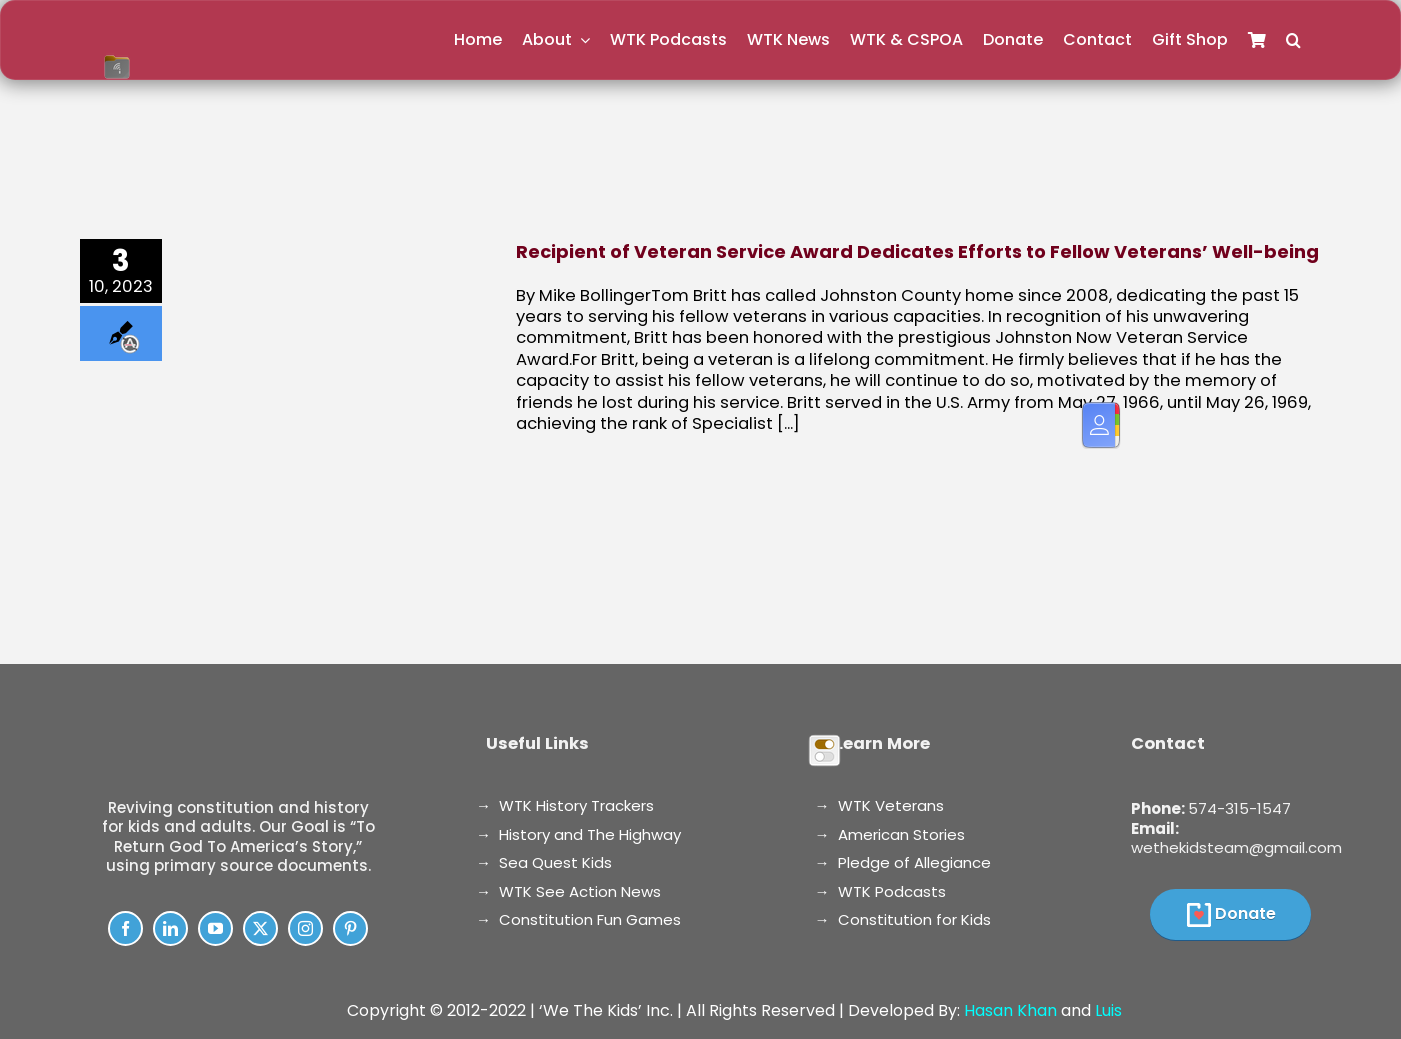  Describe the element at coordinates (117, 67) in the screenshot. I see `open insync cloud sync folder` at that location.